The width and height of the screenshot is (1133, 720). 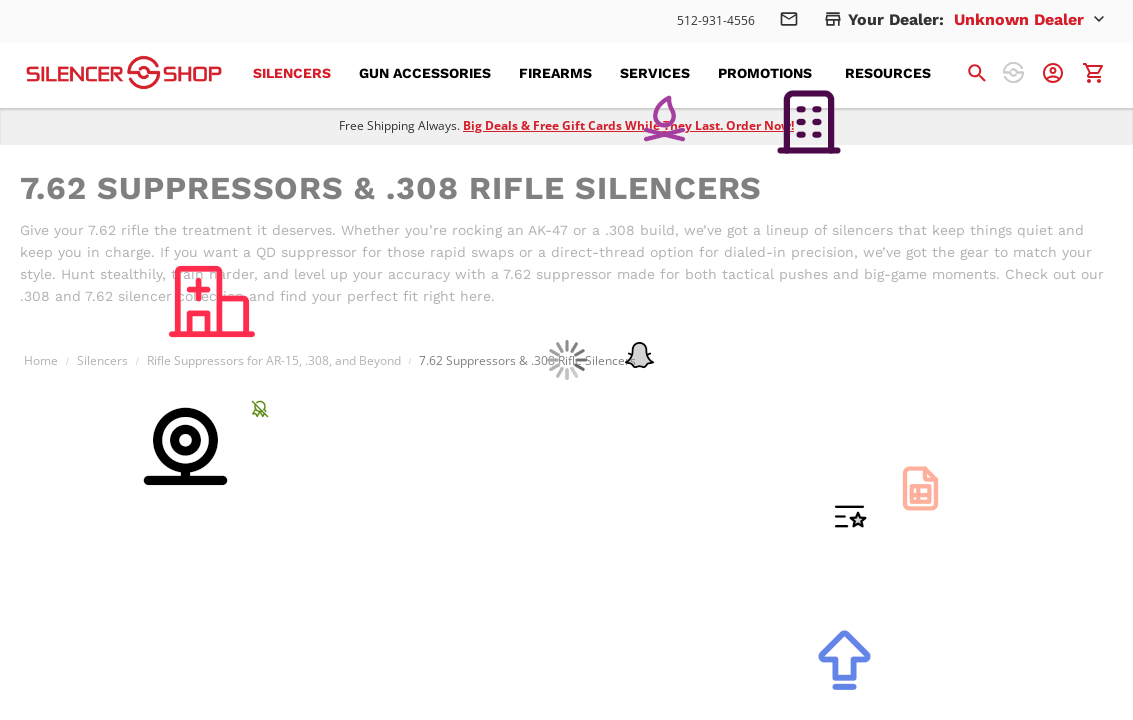 What do you see at coordinates (844, 659) in the screenshot?
I see `upload a file or document` at bounding box center [844, 659].